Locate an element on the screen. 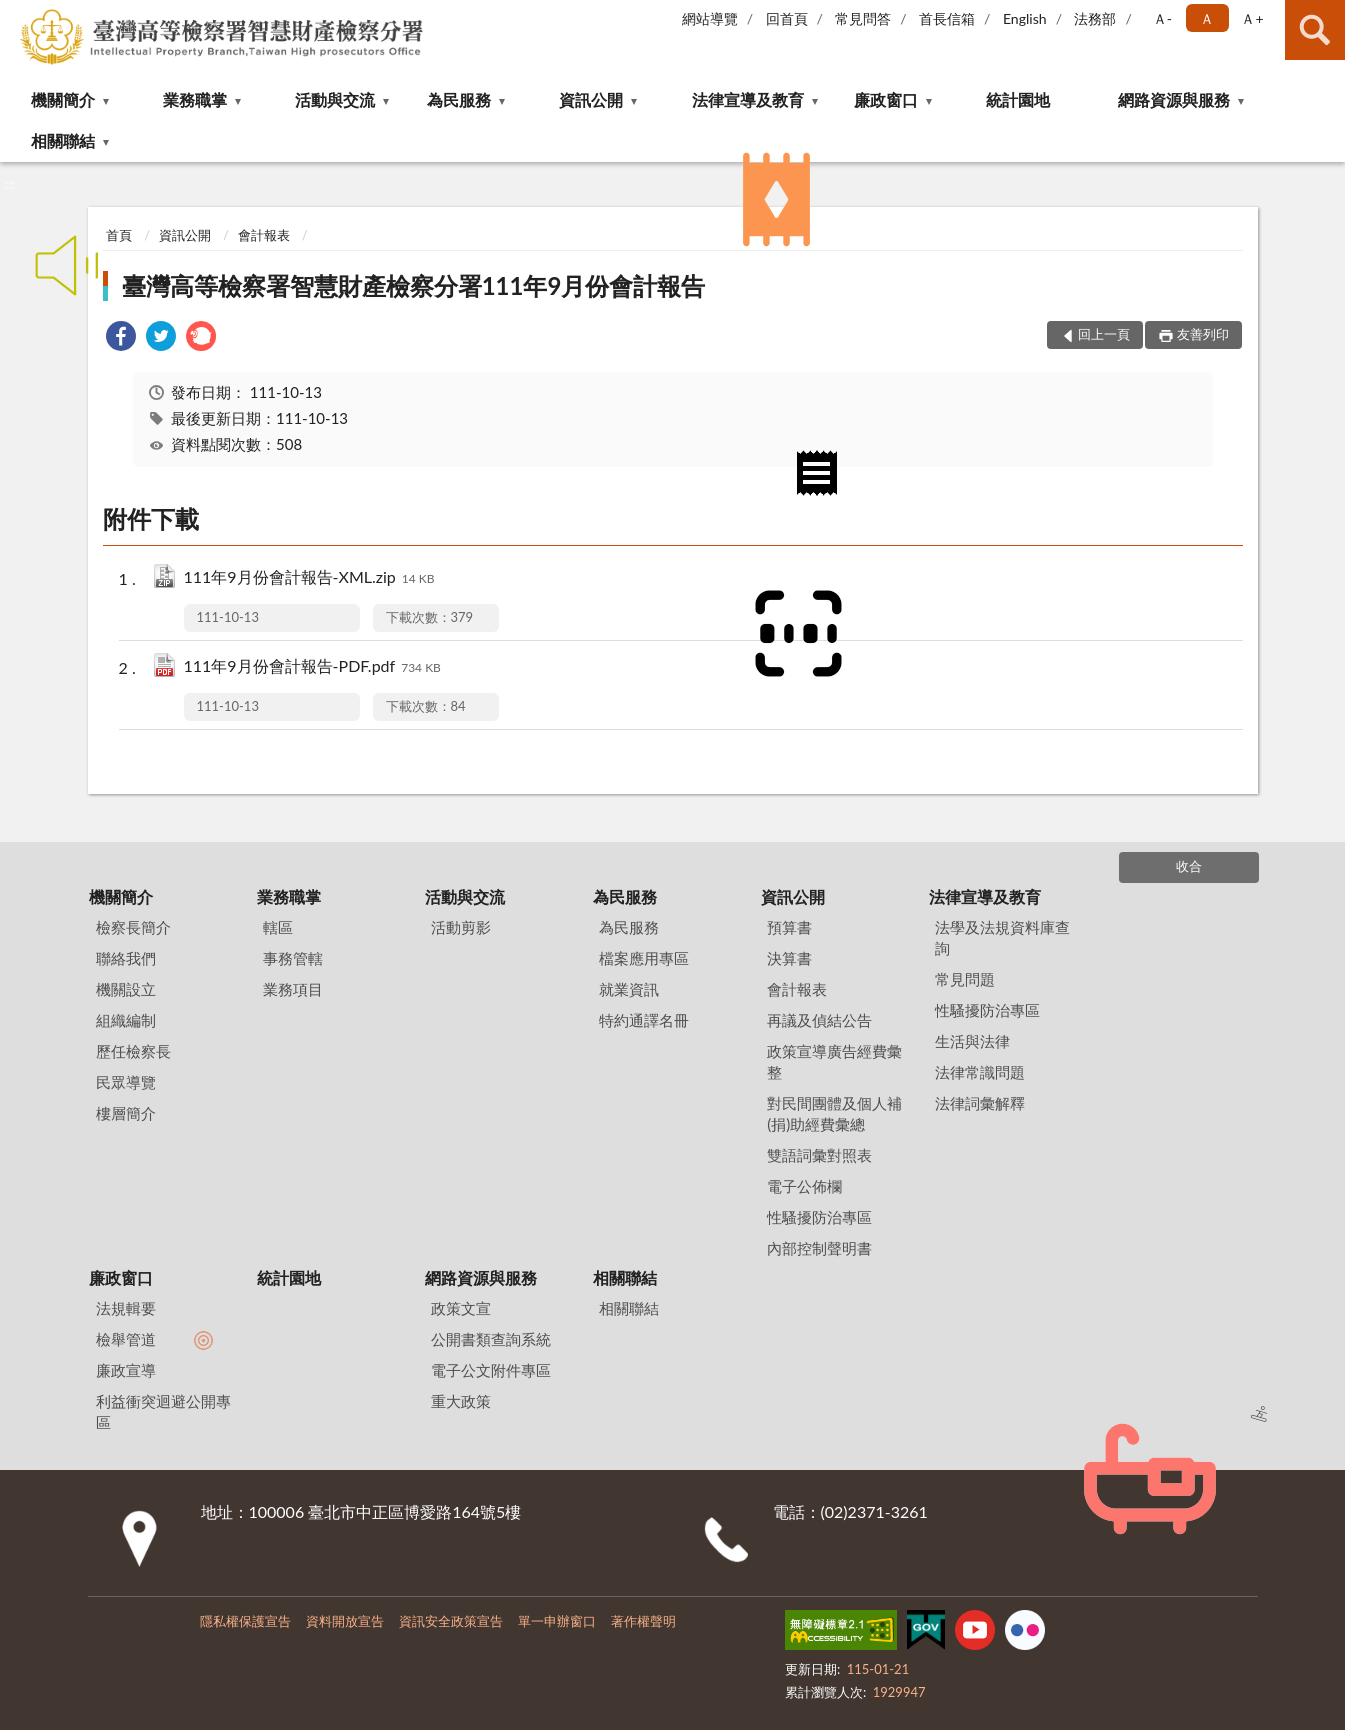 This screenshot has width=1345, height=1730. scan a barcode or QR code is located at coordinates (798, 633).